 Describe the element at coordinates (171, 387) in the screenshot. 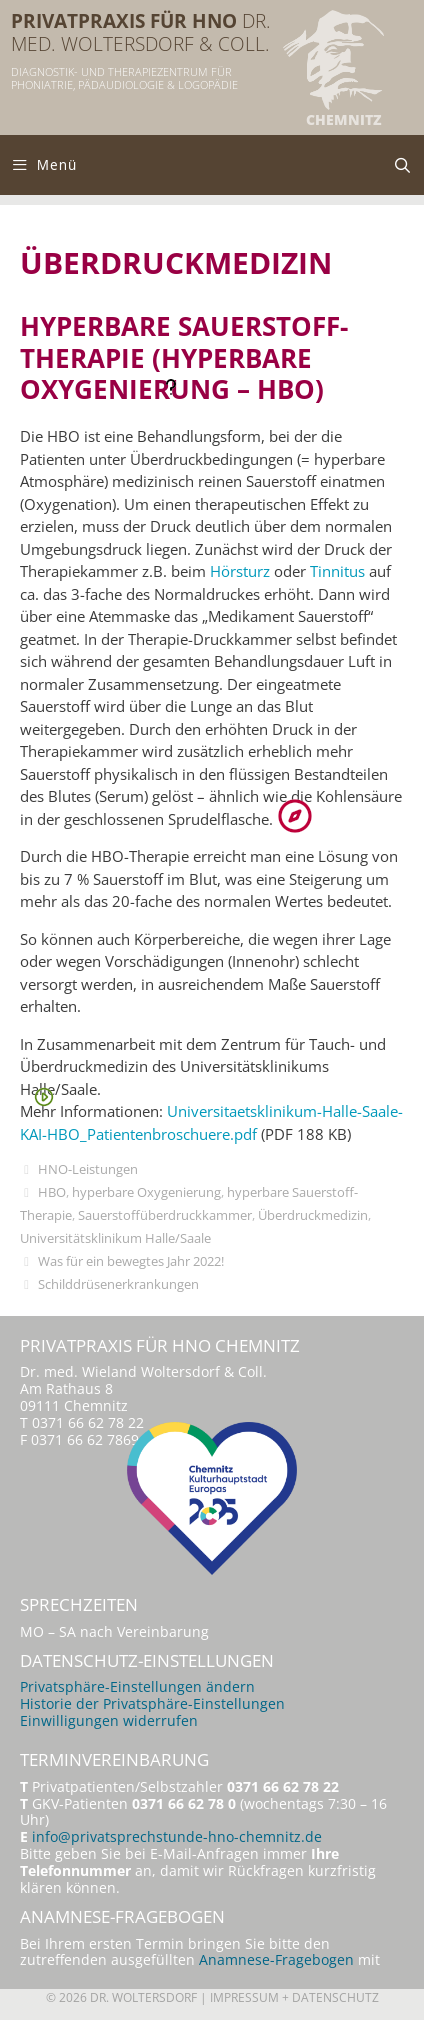

I see `access help or support` at that location.